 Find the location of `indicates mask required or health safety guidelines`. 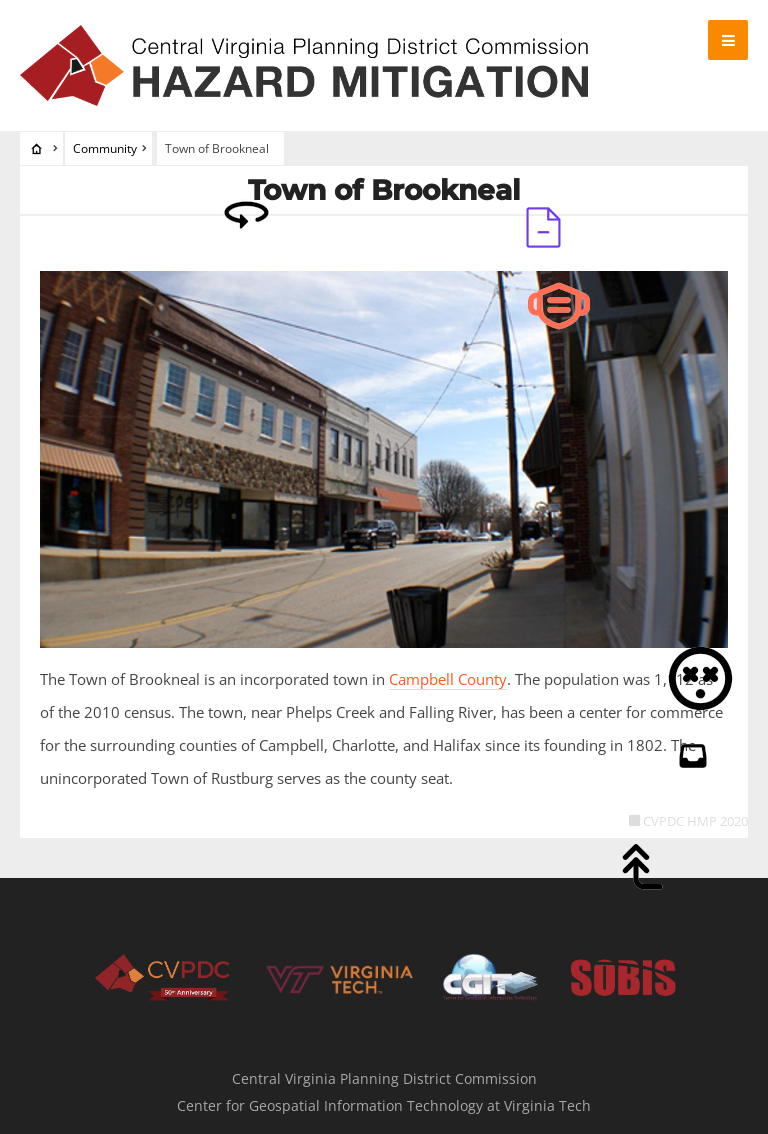

indicates mask required or health safety guidelines is located at coordinates (559, 307).